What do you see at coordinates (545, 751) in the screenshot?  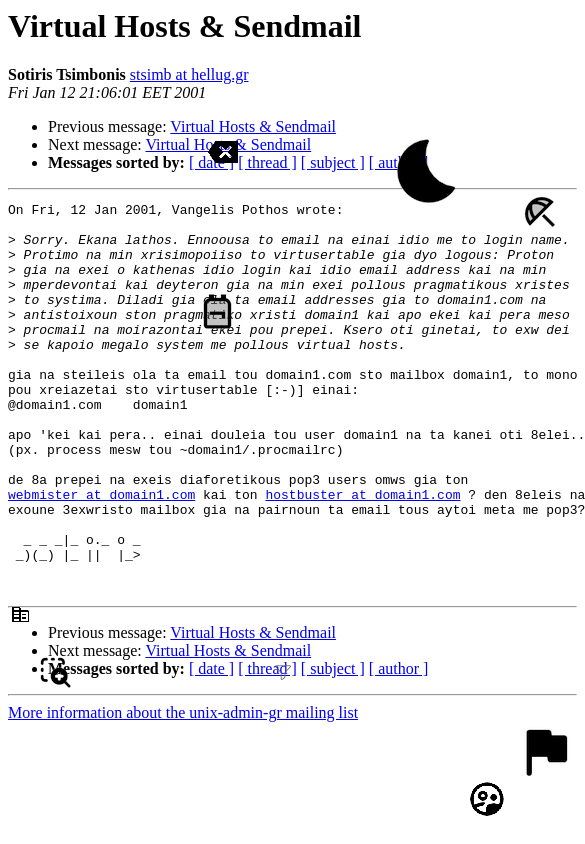 I see `flag or bookmark this item` at bounding box center [545, 751].